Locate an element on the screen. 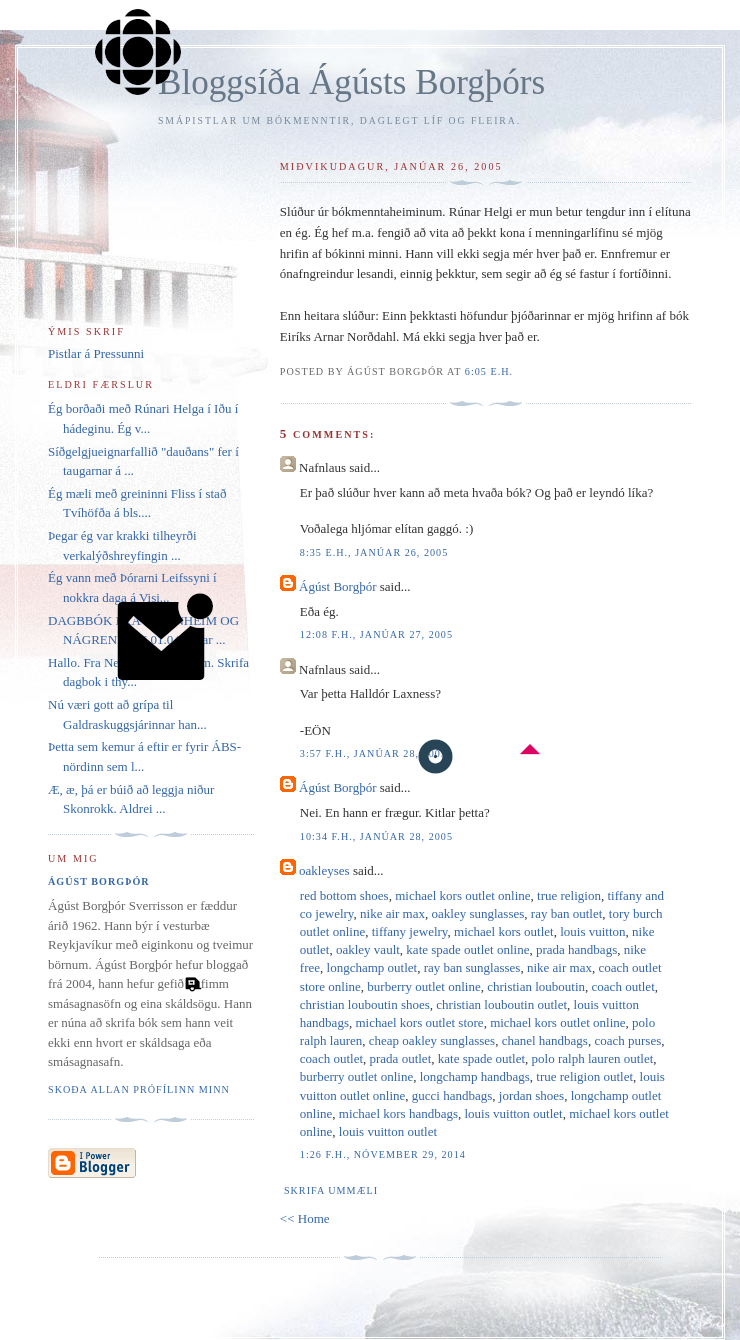 The width and height of the screenshot is (740, 1340). CBC (Canadian Broadcasting Corporation) logo is located at coordinates (138, 52).